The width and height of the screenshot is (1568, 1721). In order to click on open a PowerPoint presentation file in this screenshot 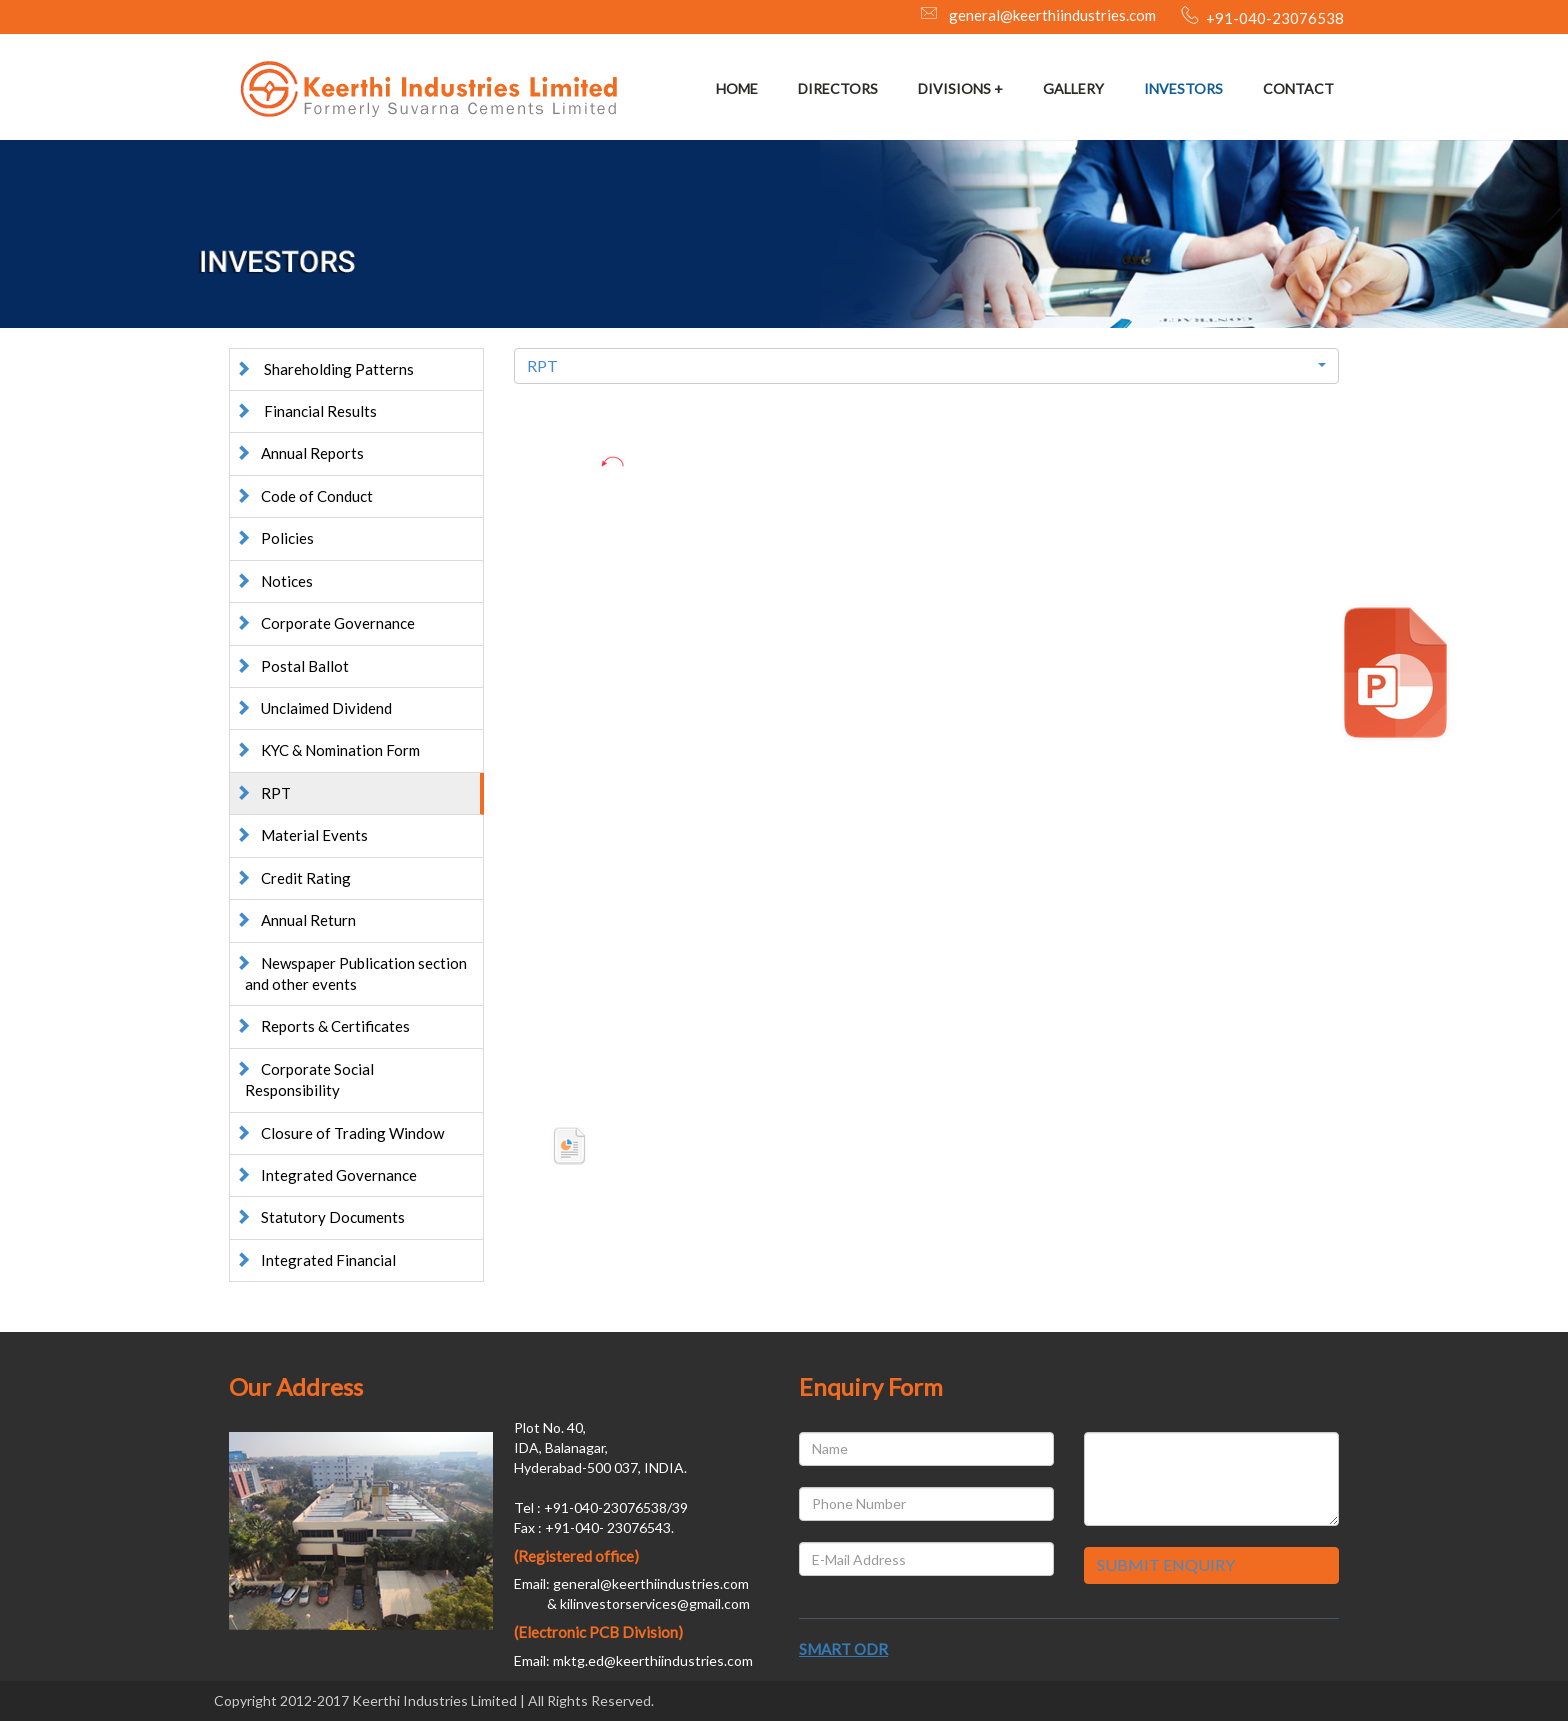, I will do `click(1395, 672)`.